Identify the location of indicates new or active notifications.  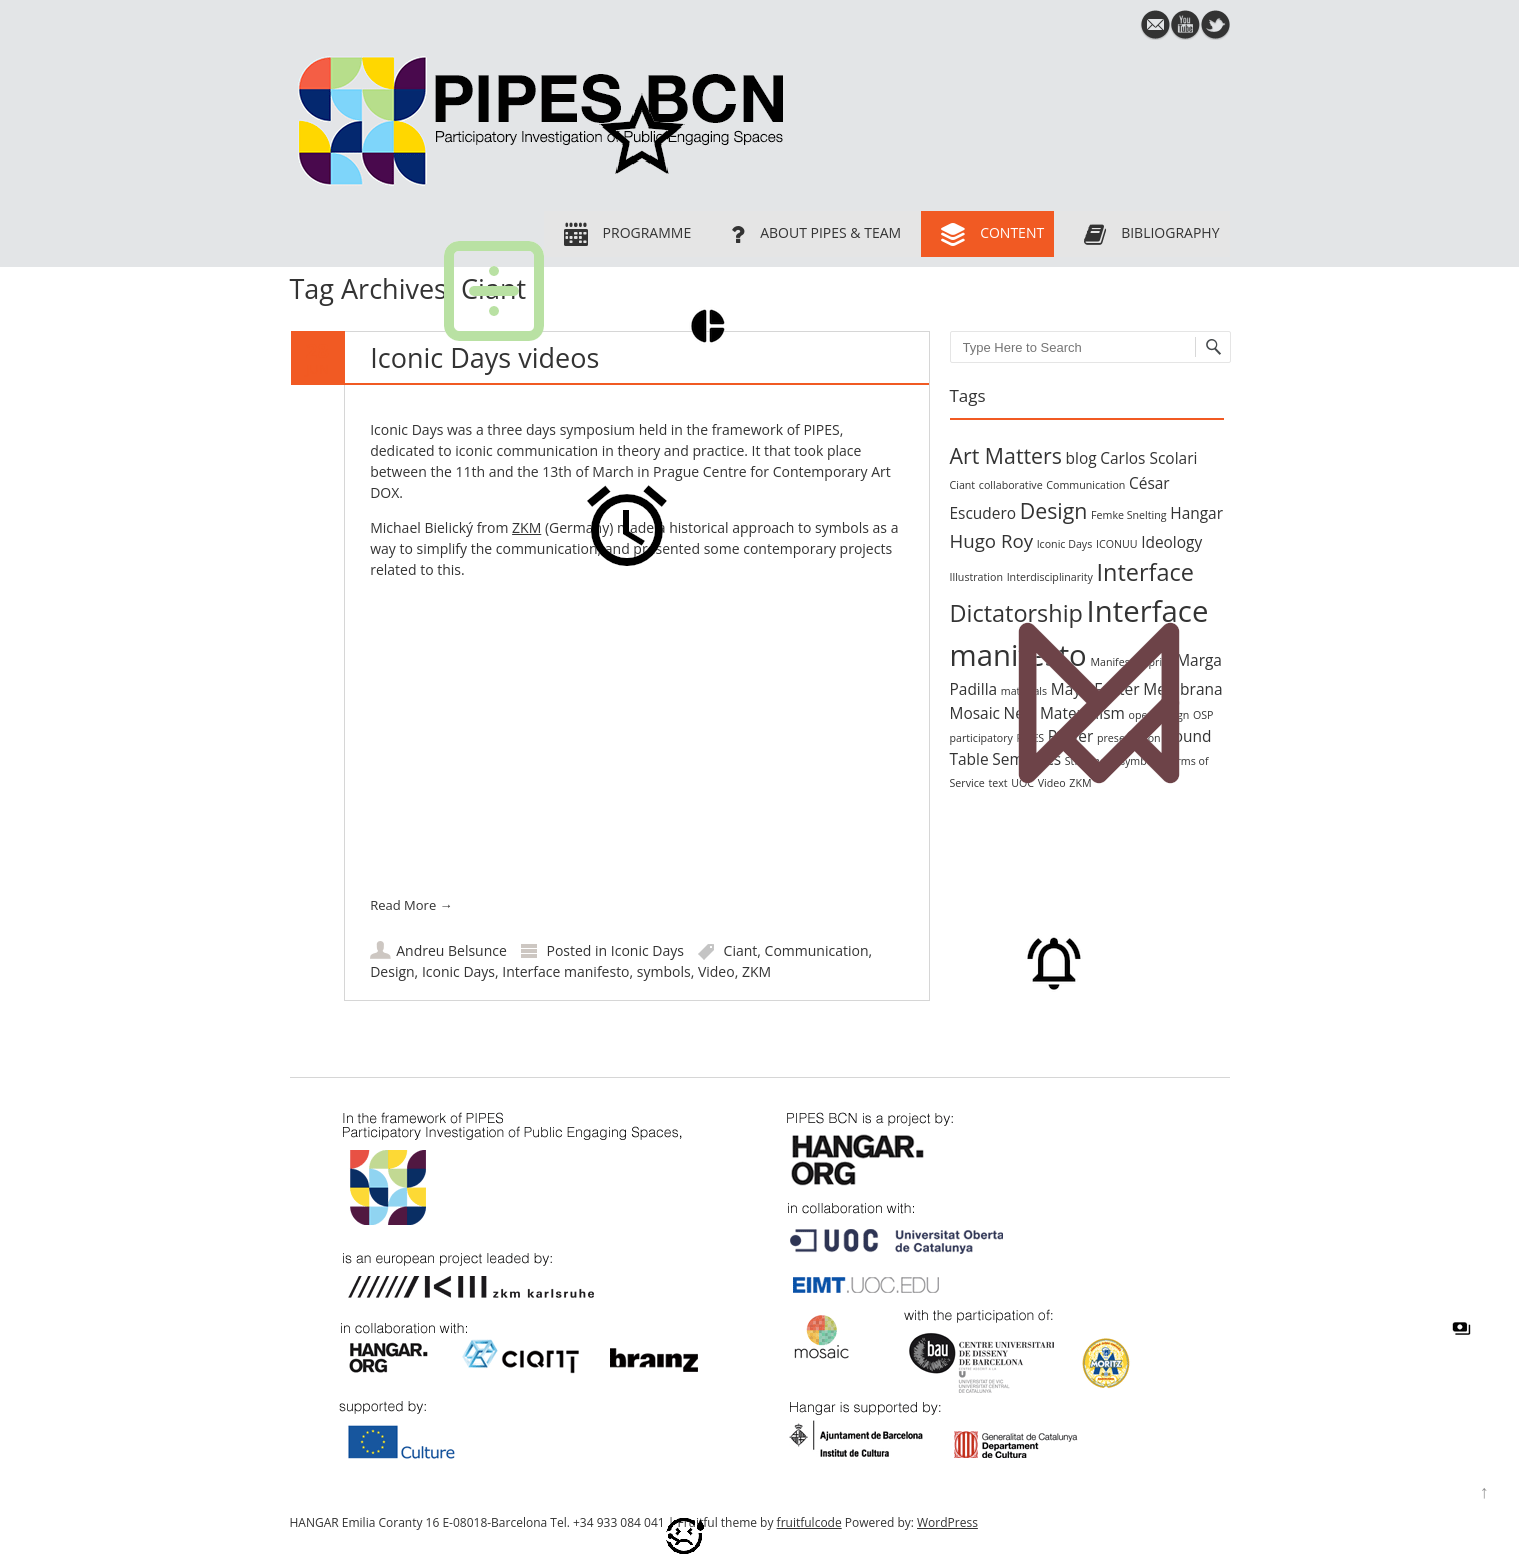
(1054, 963).